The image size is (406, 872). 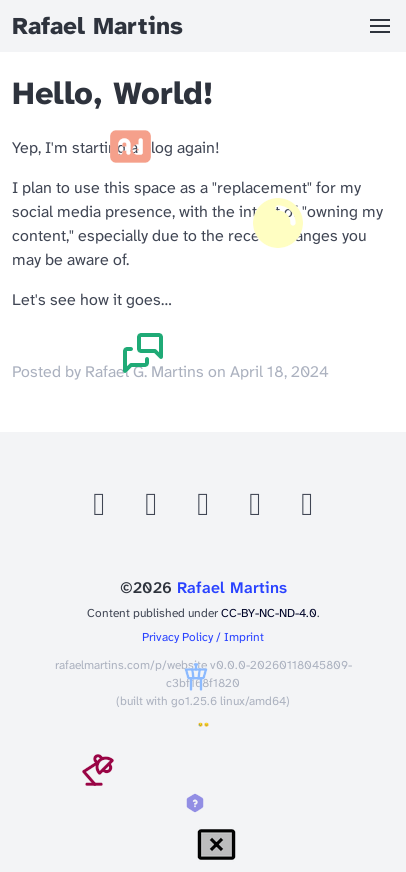 I want to click on access help or support options, so click(x=195, y=803).